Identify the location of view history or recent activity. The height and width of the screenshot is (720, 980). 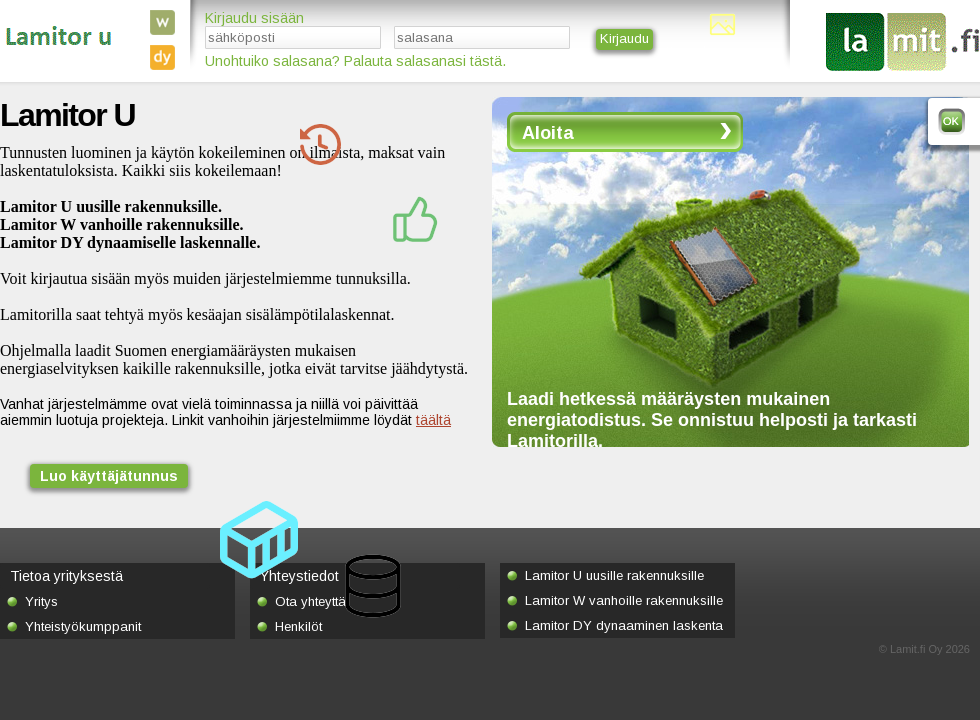
(320, 144).